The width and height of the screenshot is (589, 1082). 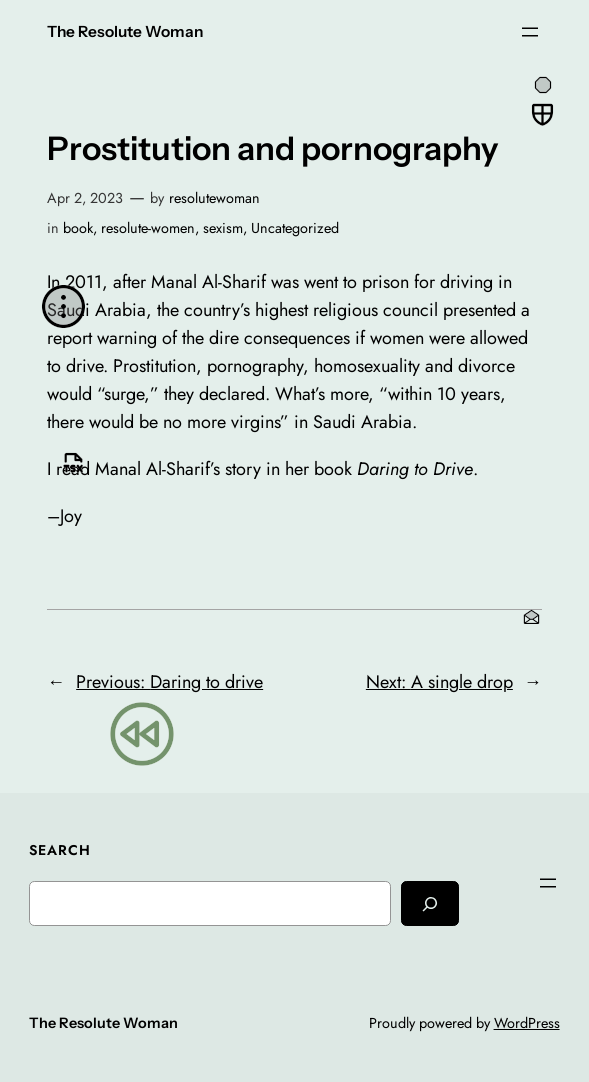 I want to click on stop or halt action indicator, so click(x=543, y=85).